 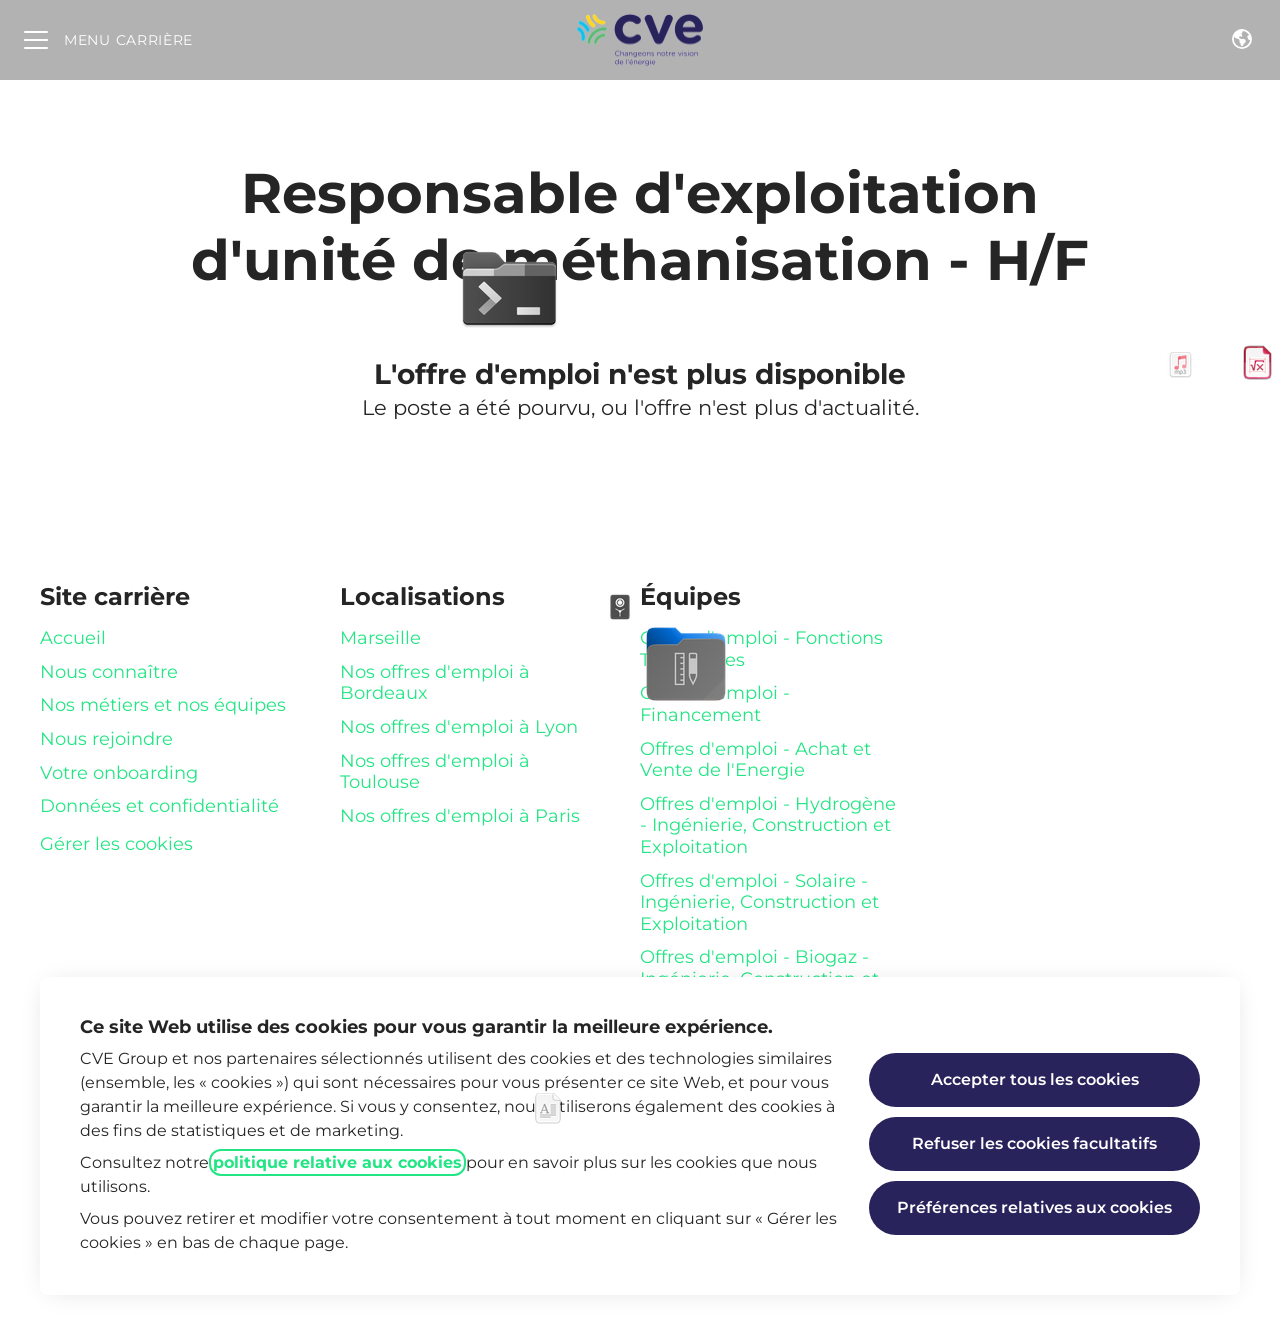 I want to click on open the backups application, so click(x=620, y=607).